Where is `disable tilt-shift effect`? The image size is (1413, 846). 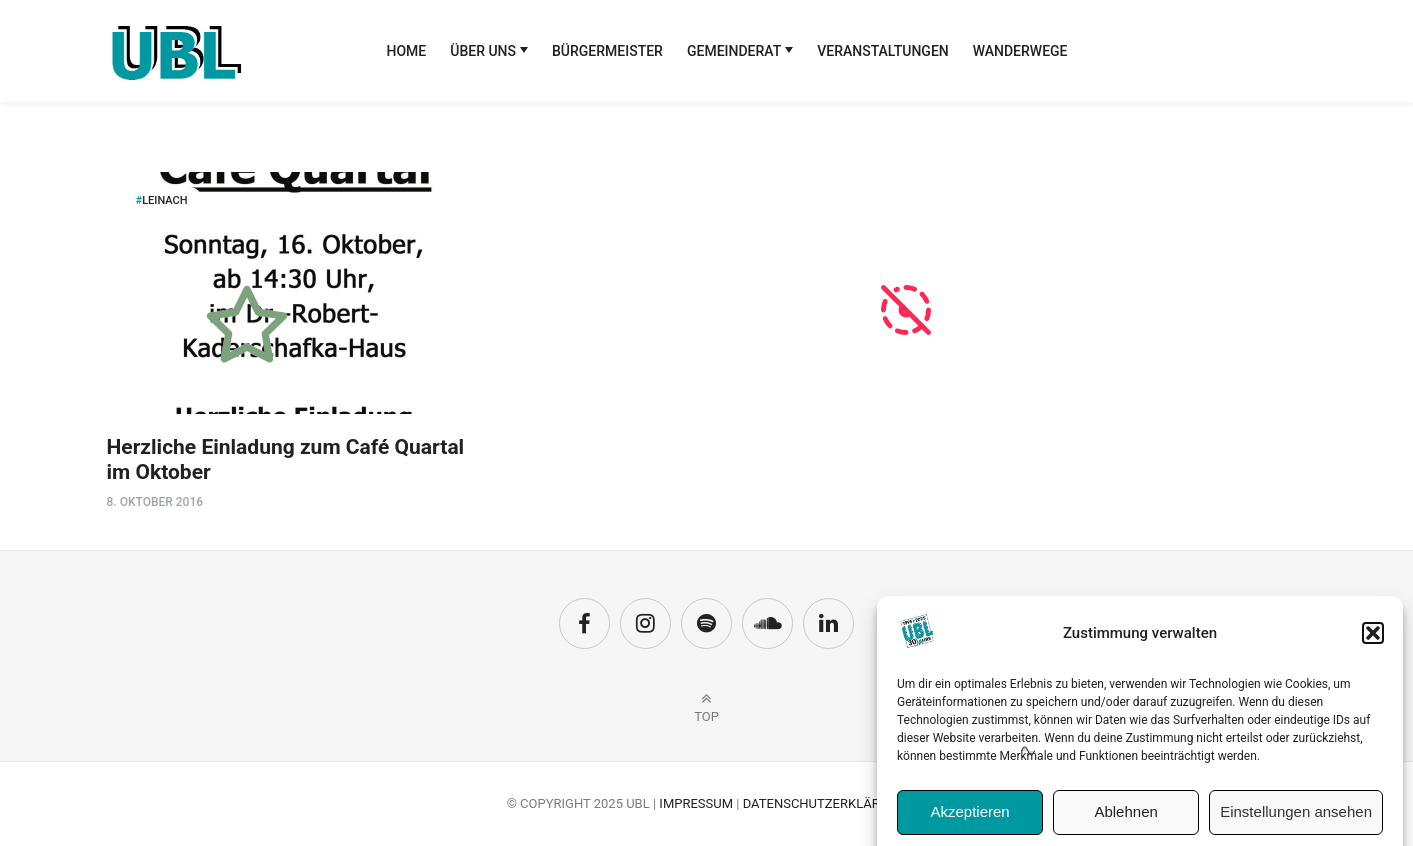
disable tilt-shift effect is located at coordinates (906, 310).